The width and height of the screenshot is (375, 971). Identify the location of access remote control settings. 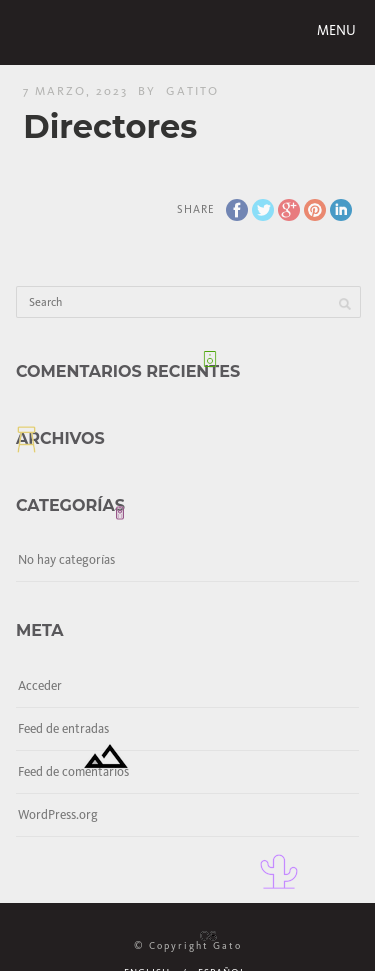
(120, 513).